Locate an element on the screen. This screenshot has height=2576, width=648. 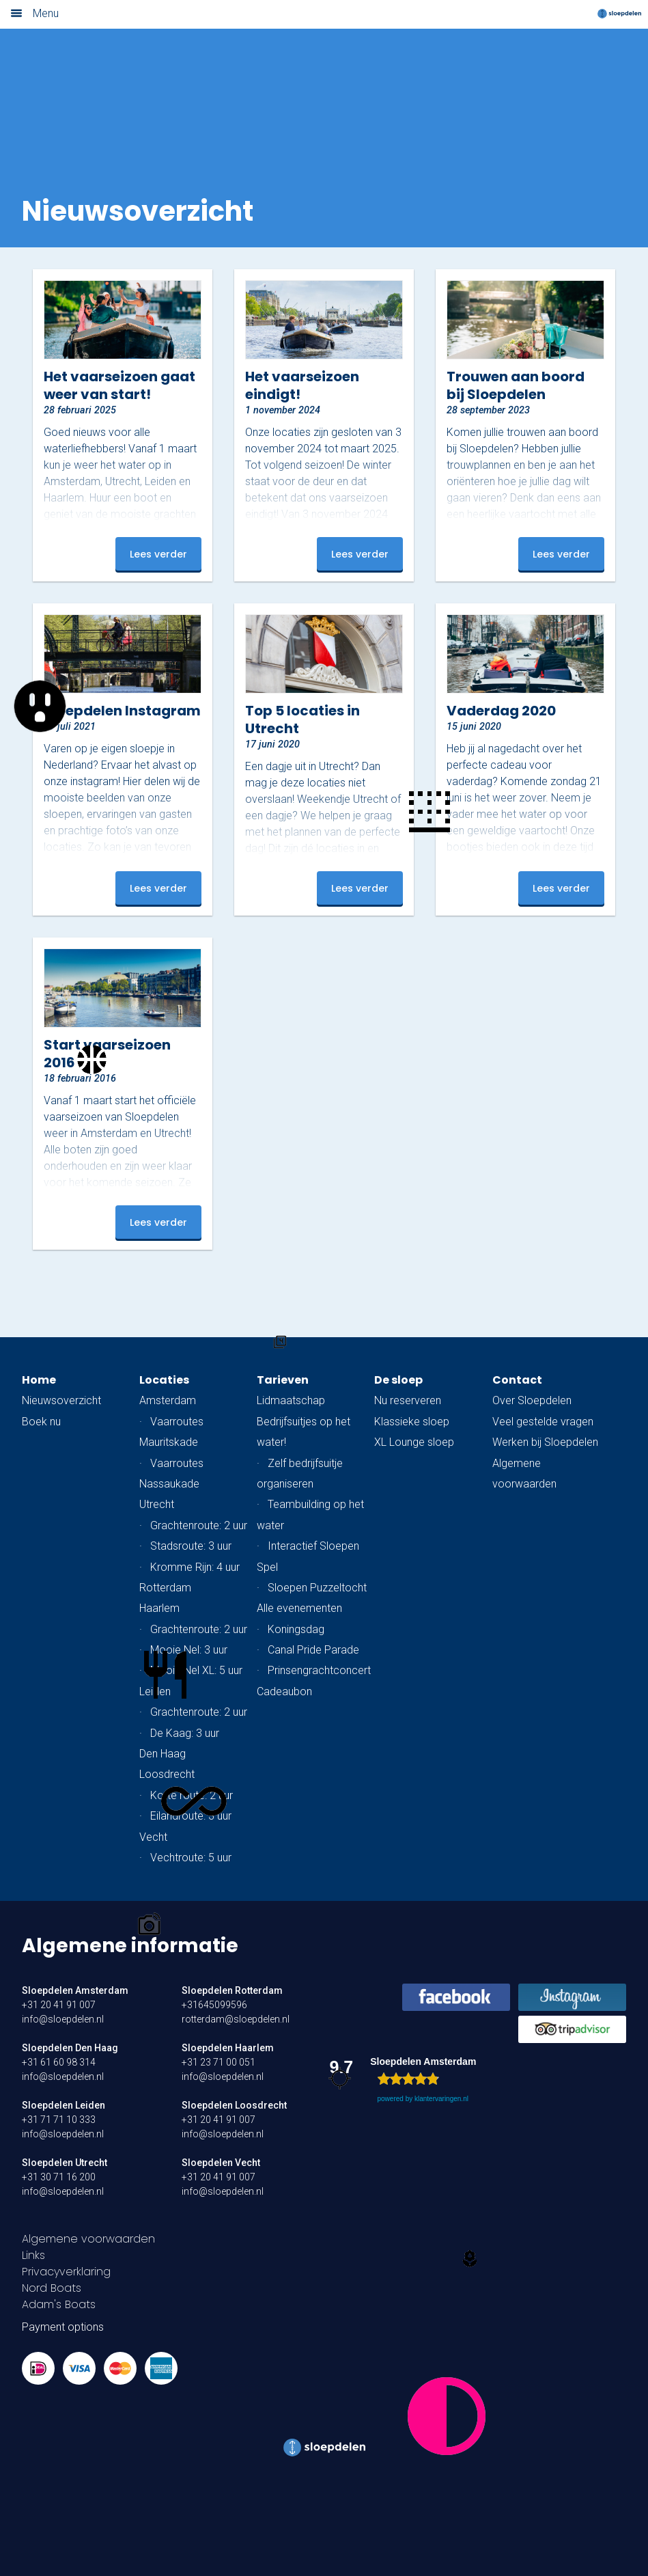
indicates unlimited or infinite option is located at coordinates (194, 1801).